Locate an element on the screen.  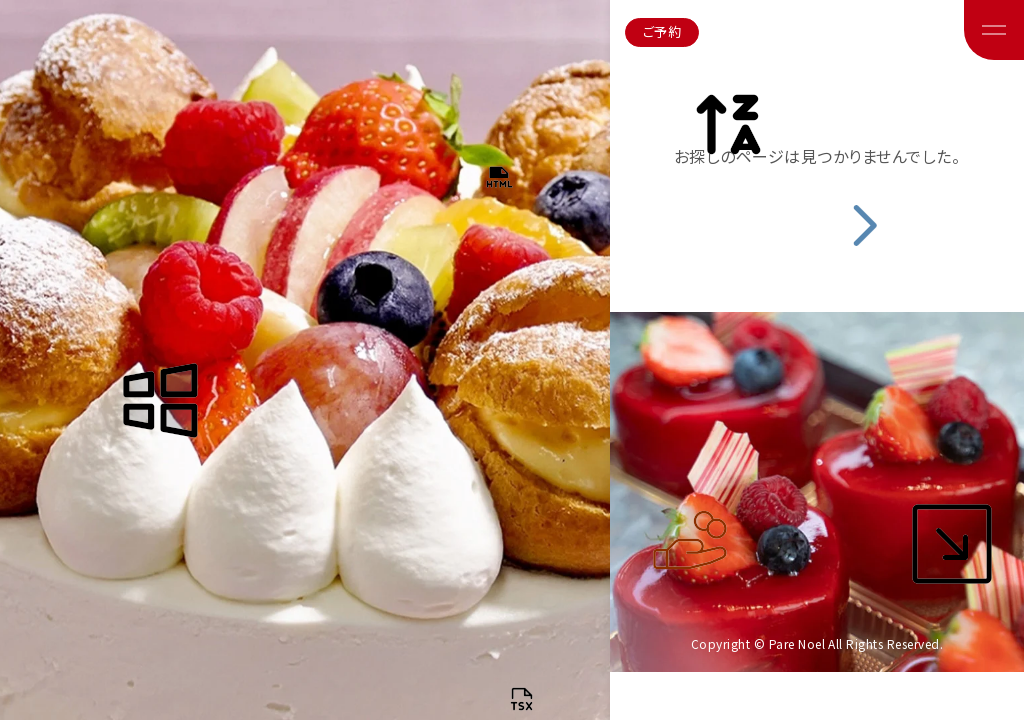
navigate to the bottom-right section is located at coordinates (952, 544).